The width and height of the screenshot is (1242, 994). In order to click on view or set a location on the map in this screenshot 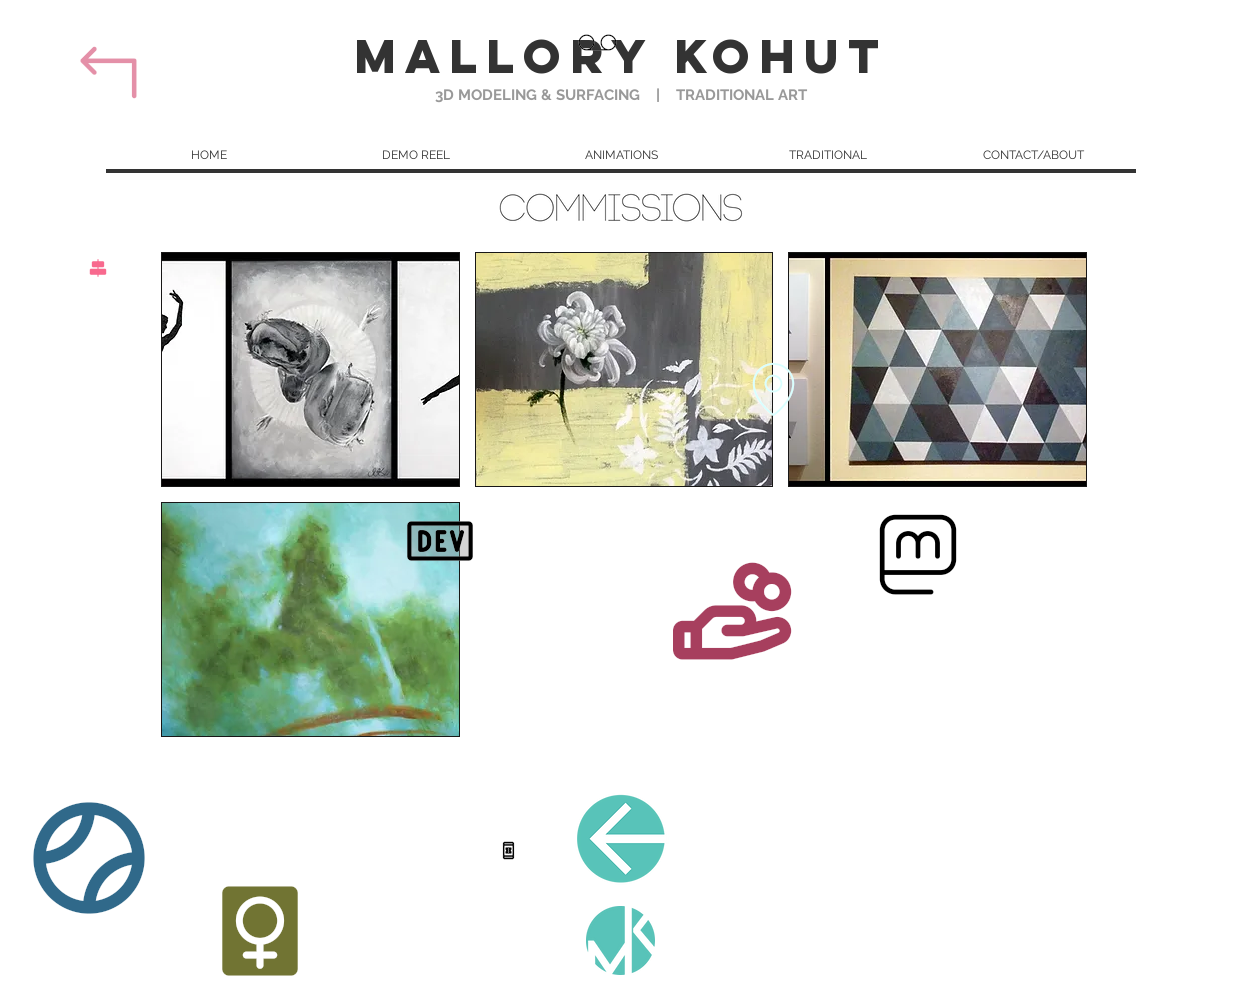, I will do `click(773, 389)`.